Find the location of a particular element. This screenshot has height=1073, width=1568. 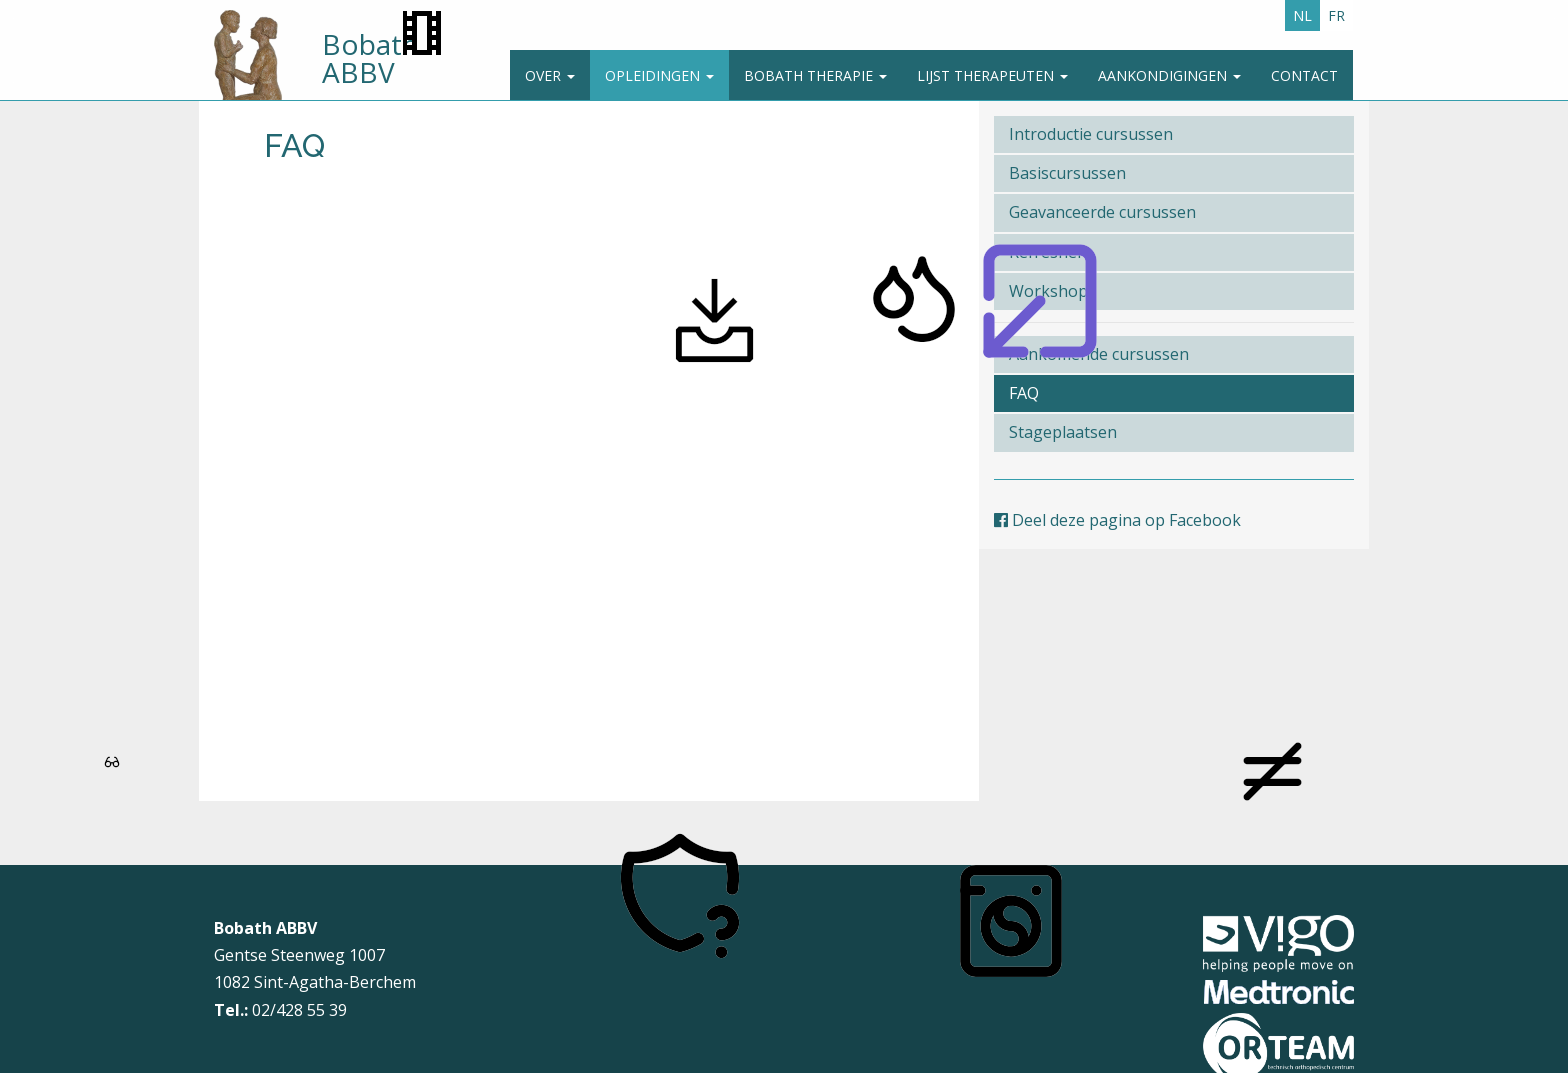

indicates humidity or moisture level is located at coordinates (914, 297).